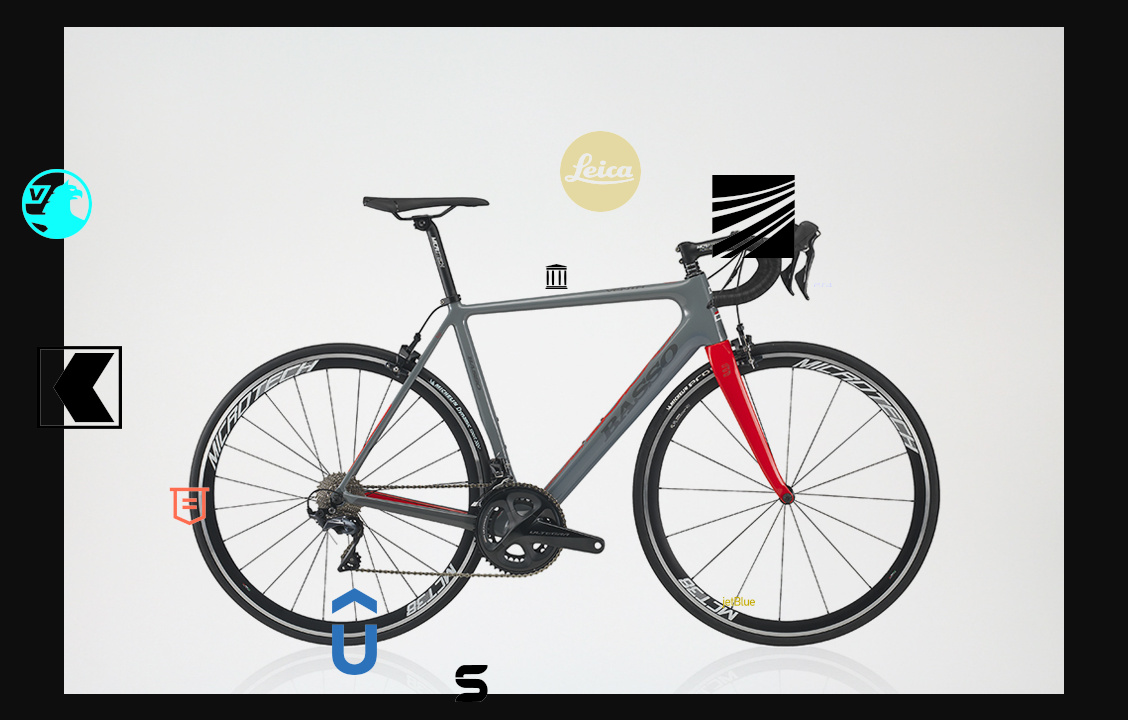 The image size is (1128, 720). I want to click on Scrutinizer CI logo, so click(471, 683).